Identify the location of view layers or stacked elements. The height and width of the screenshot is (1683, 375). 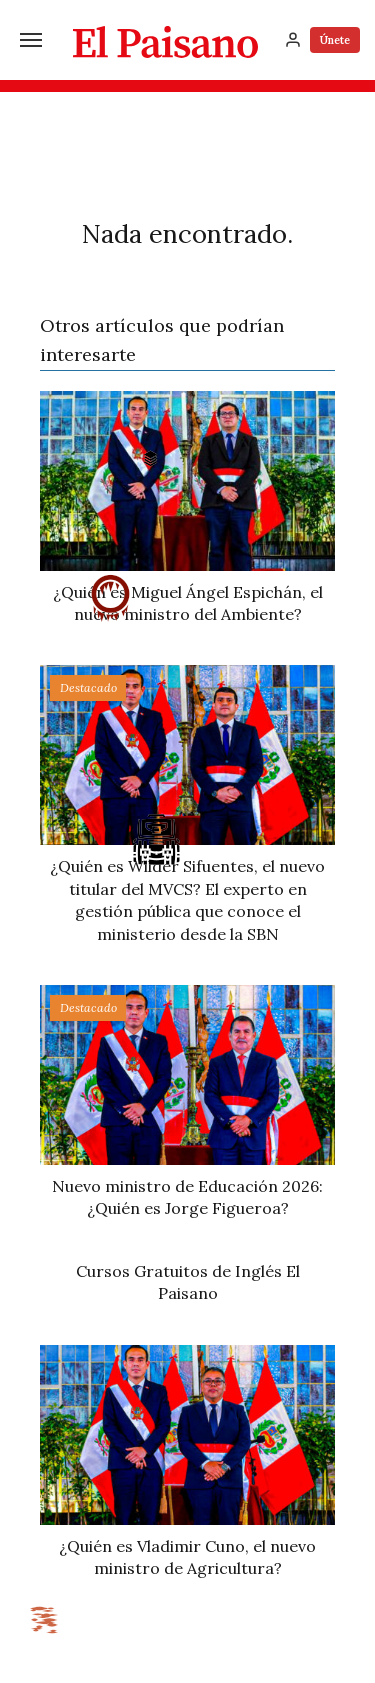
(150, 458).